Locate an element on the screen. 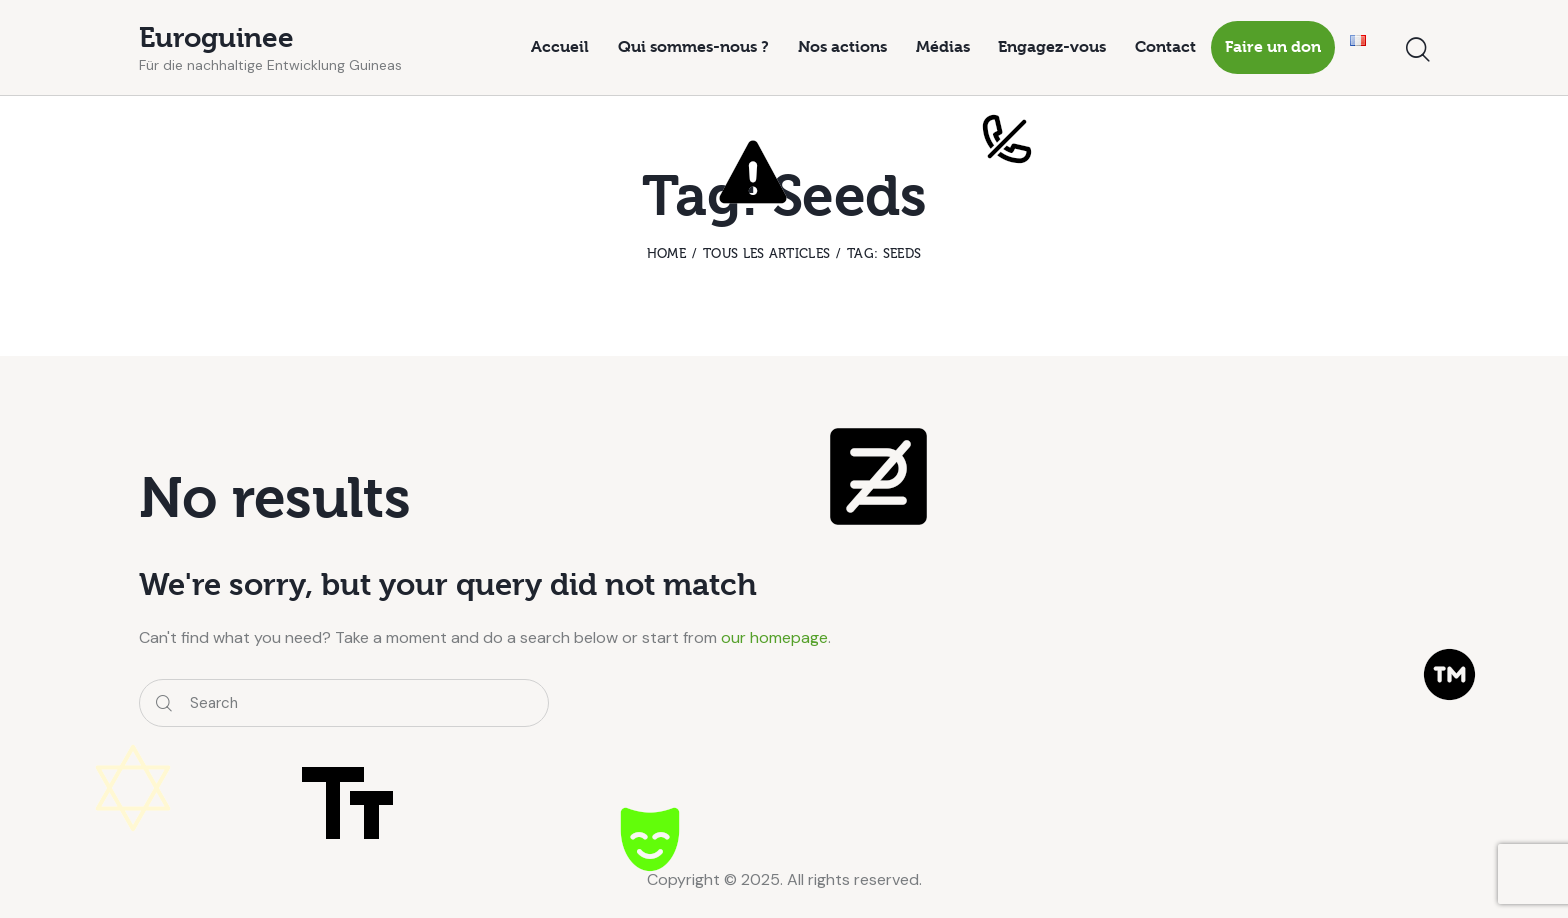  adjust text formatting options is located at coordinates (347, 805).